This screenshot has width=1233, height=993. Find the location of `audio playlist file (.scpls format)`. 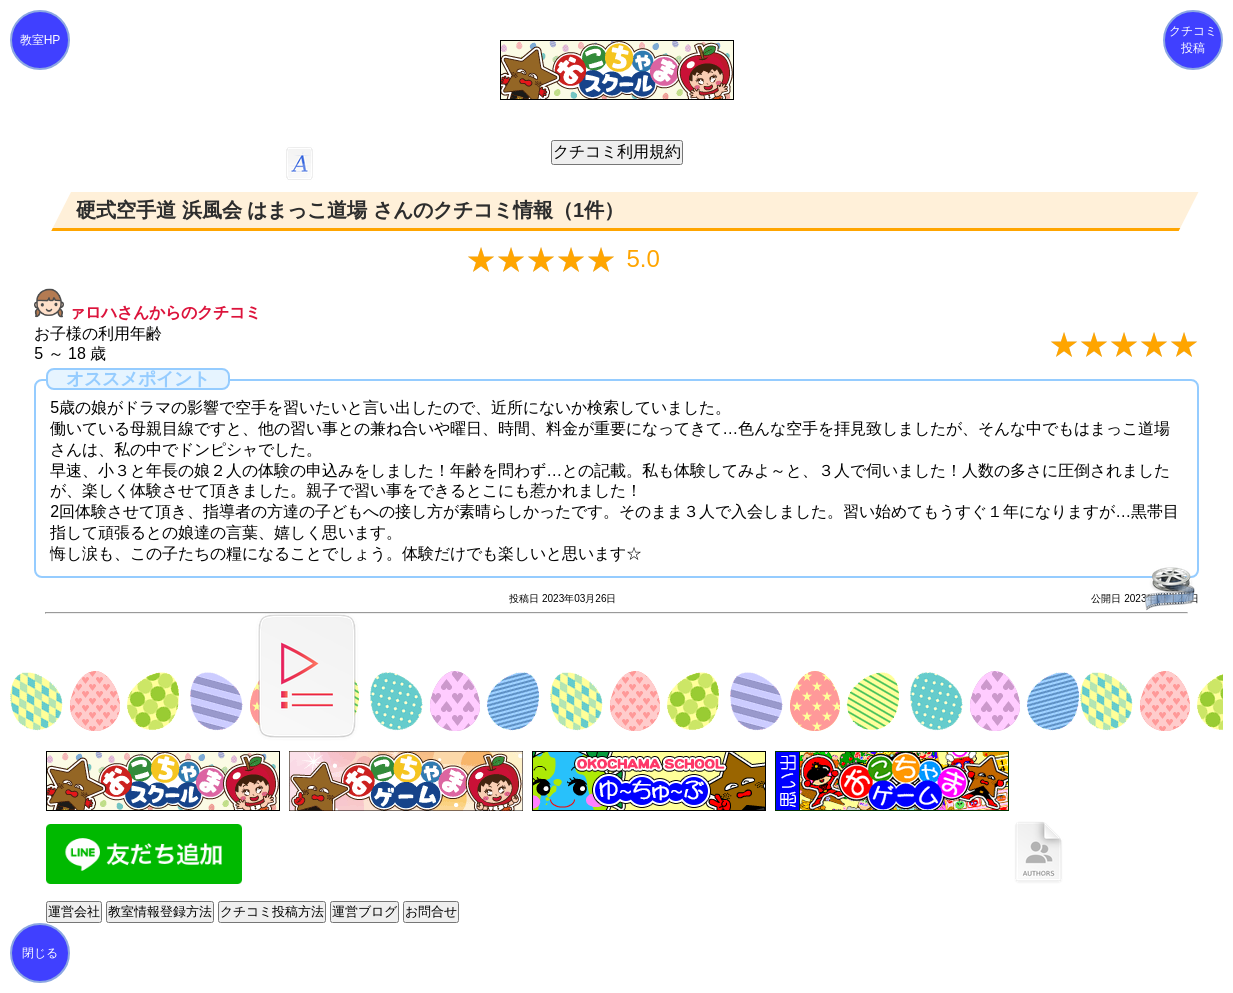

audio playlist file (.scpls format) is located at coordinates (307, 676).